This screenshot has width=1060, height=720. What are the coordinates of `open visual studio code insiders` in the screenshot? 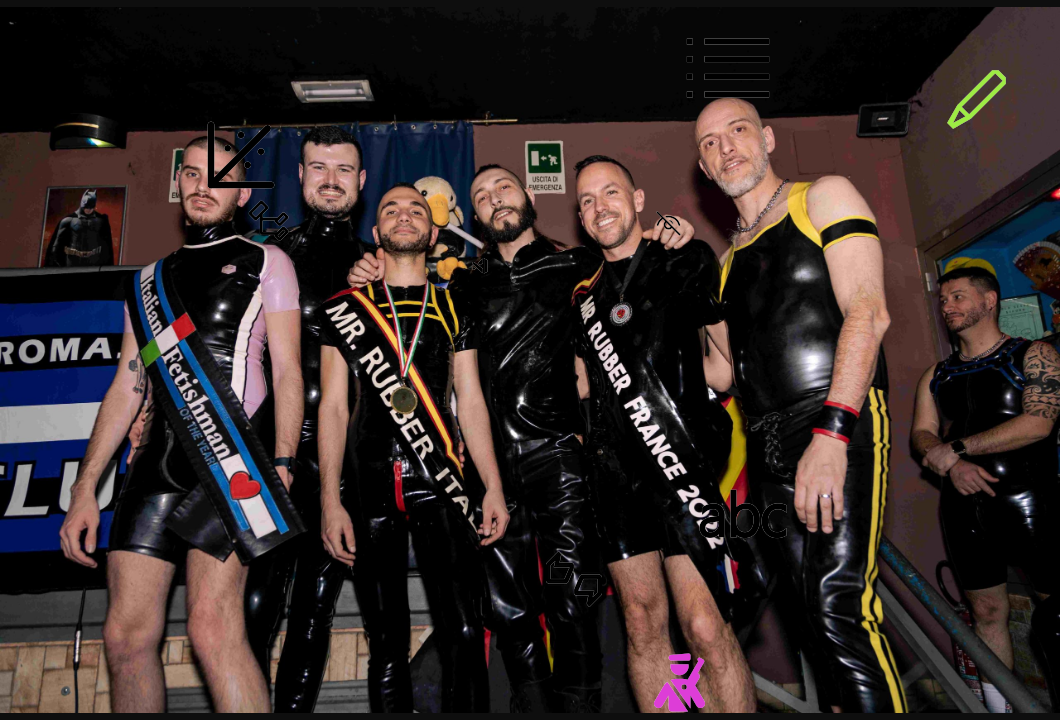 It's located at (480, 266).